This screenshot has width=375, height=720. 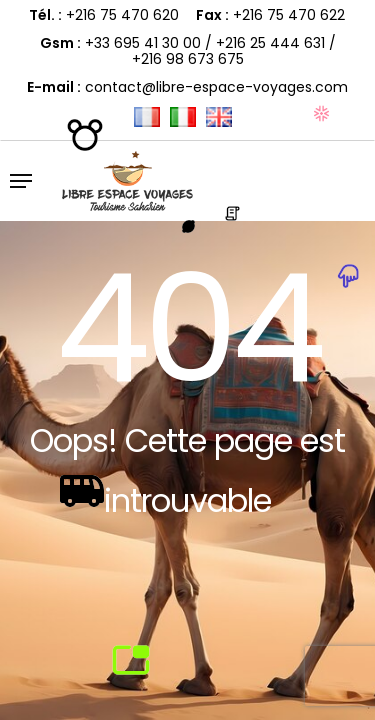 What do you see at coordinates (348, 275) in the screenshot?
I see `scroll down or swipe downward` at bounding box center [348, 275].